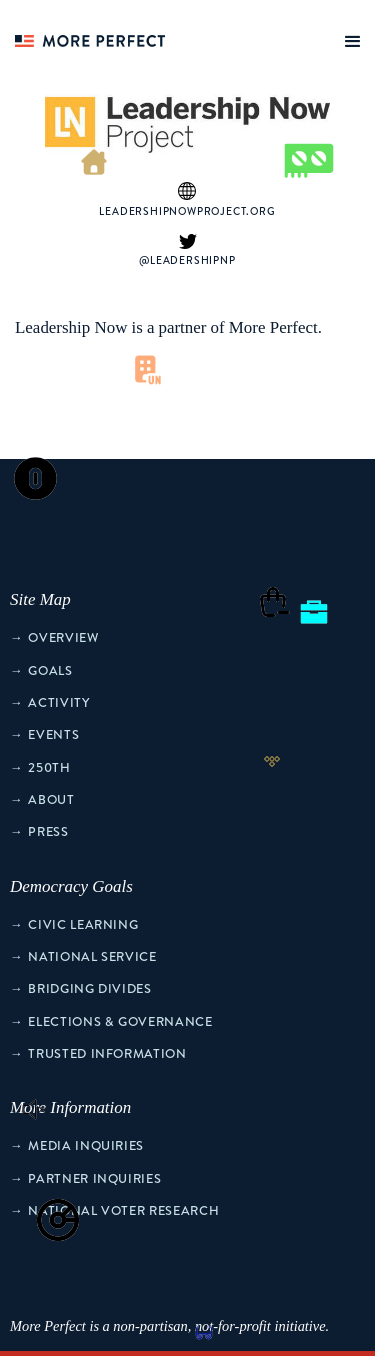 This screenshot has height=1356, width=375. I want to click on access united nations building or headquarters, so click(147, 369).